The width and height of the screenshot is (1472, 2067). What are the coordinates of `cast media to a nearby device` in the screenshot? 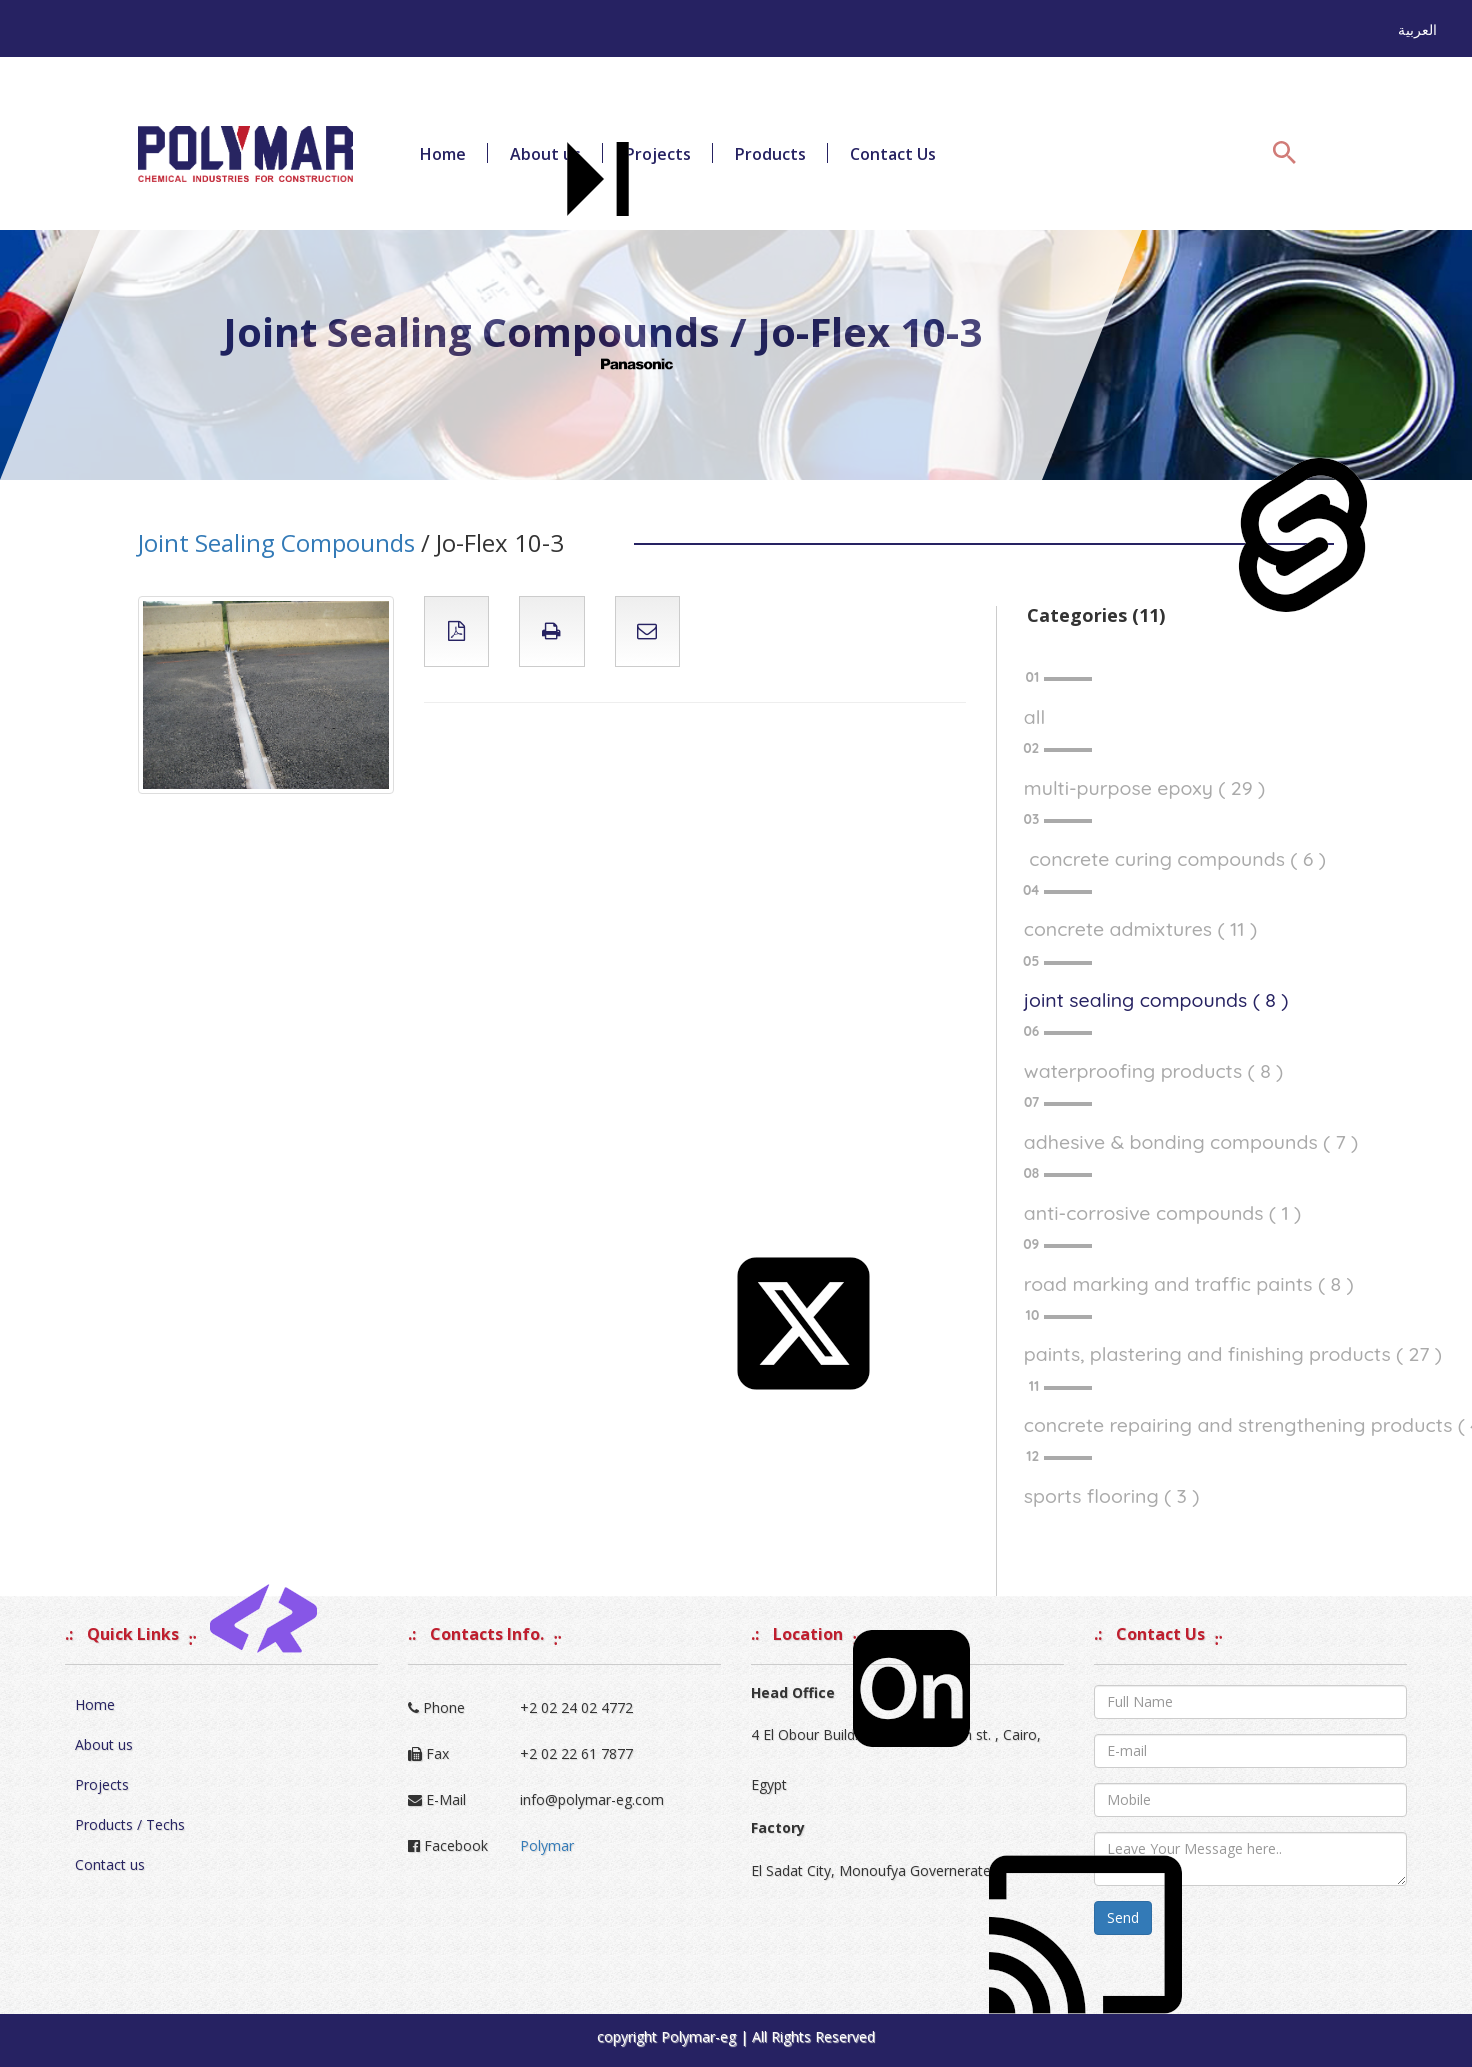 It's located at (1085, 1934).